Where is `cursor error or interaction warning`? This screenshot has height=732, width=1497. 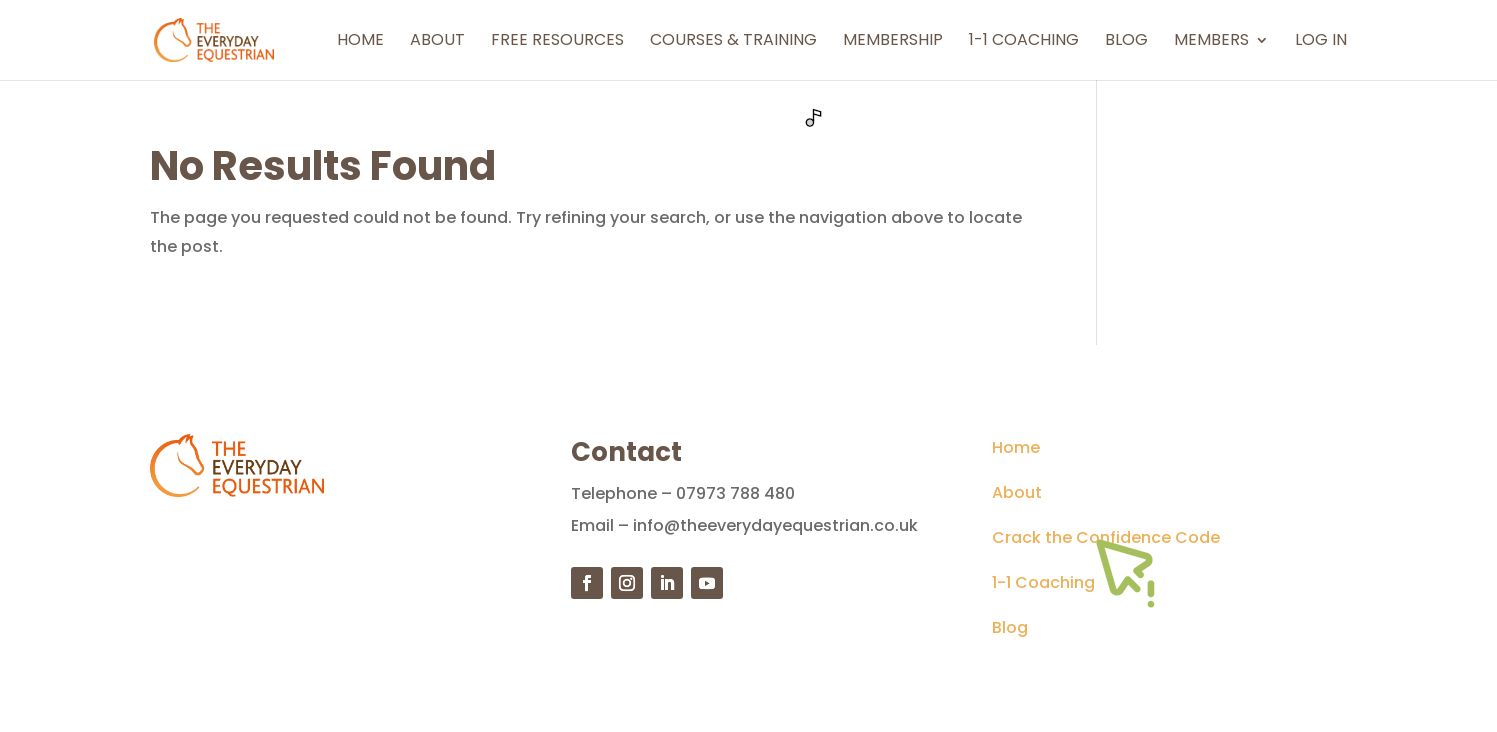
cursor error or interaction warning is located at coordinates (1127, 570).